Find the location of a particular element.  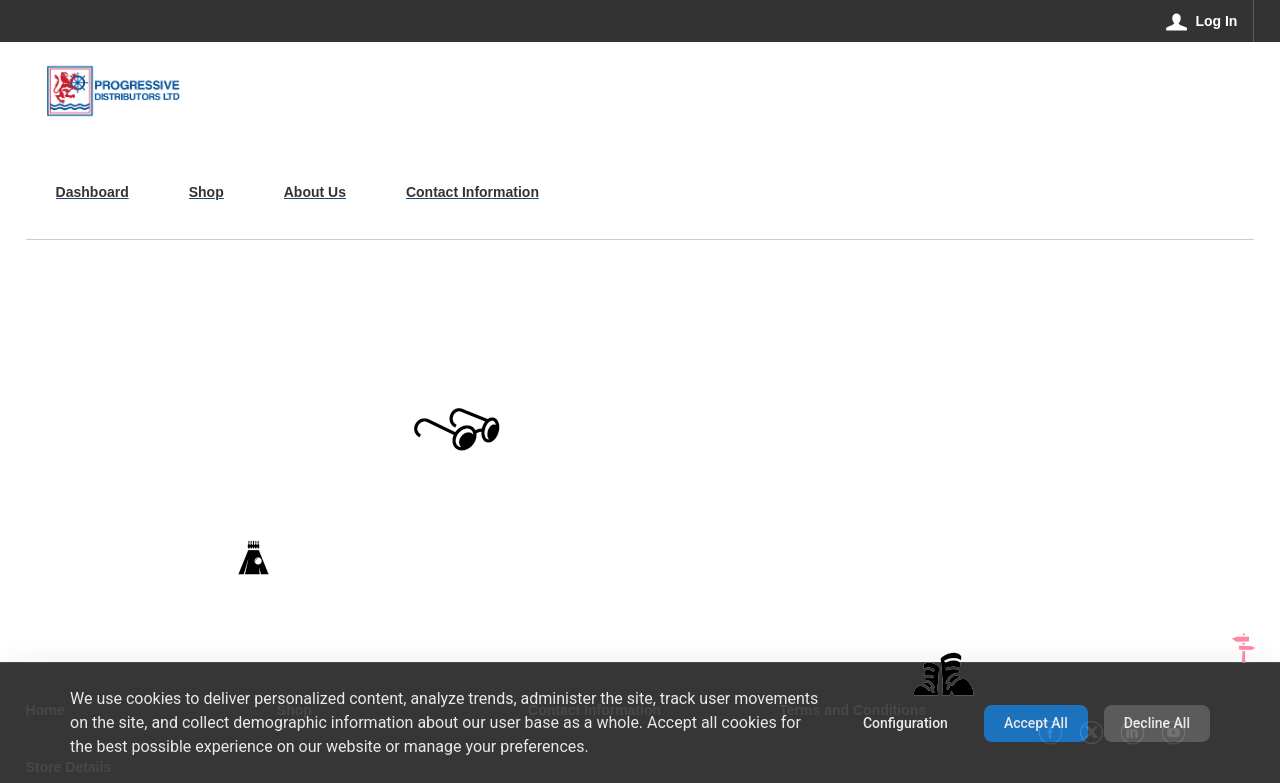

toggle reading mode or accessibility features is located at coordinates (456, 429).